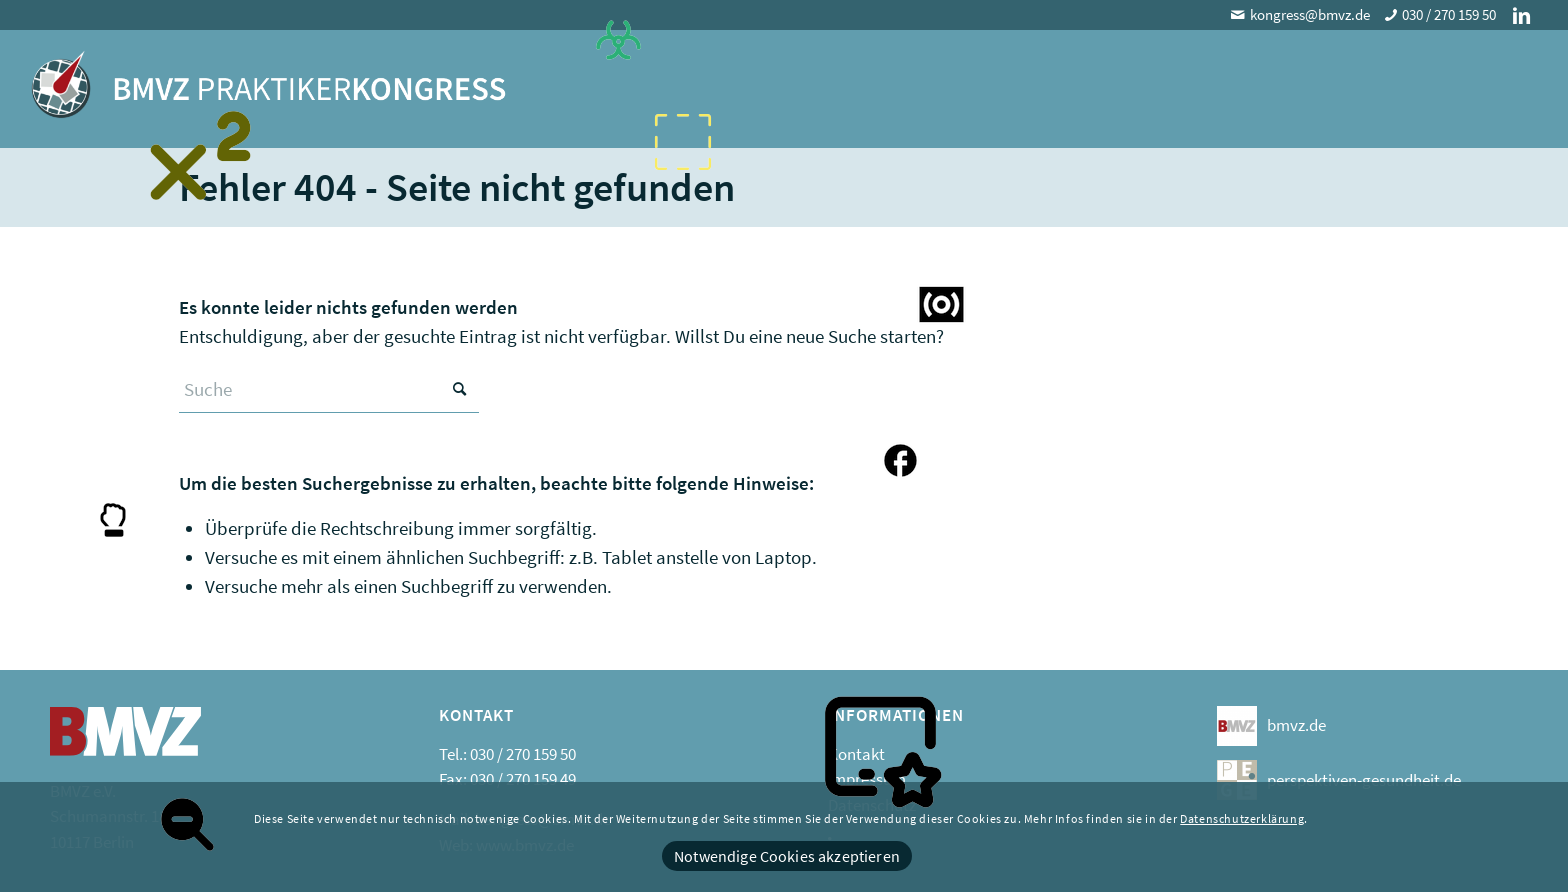  What do you see at coordinates (941, 304) in the screenshot?
I see `enable surround sound audio output` at bounding box center [941, 304].